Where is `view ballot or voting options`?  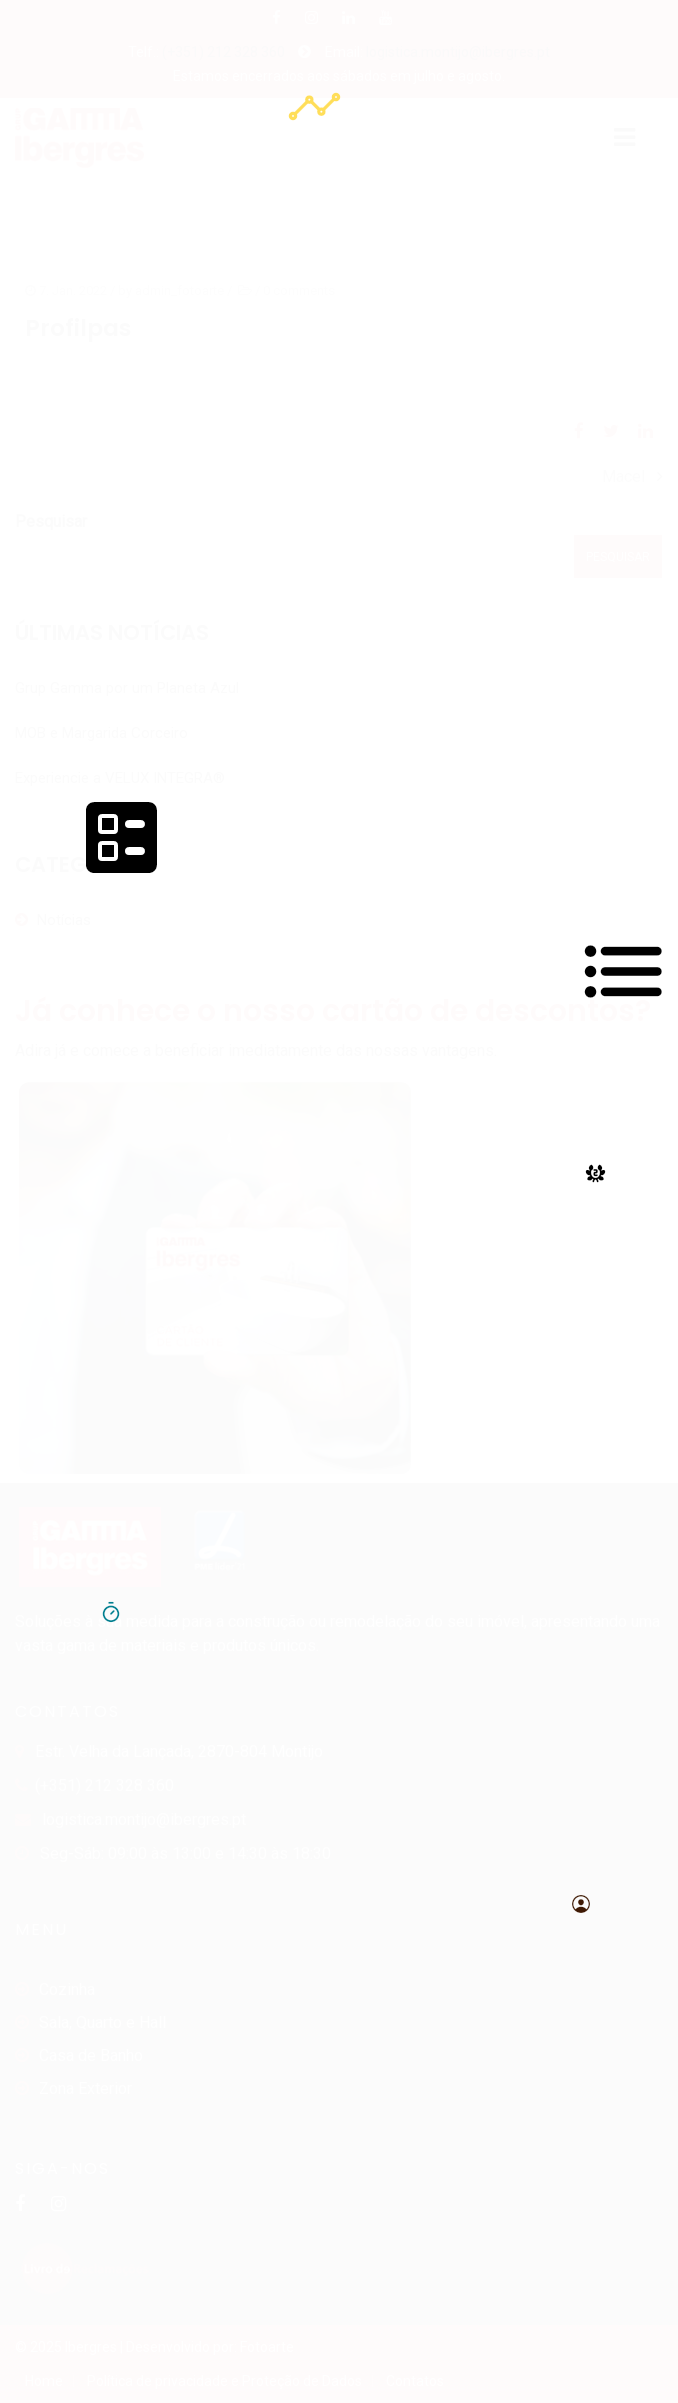
view ballot or voting options is located at coordinates (121, 837).